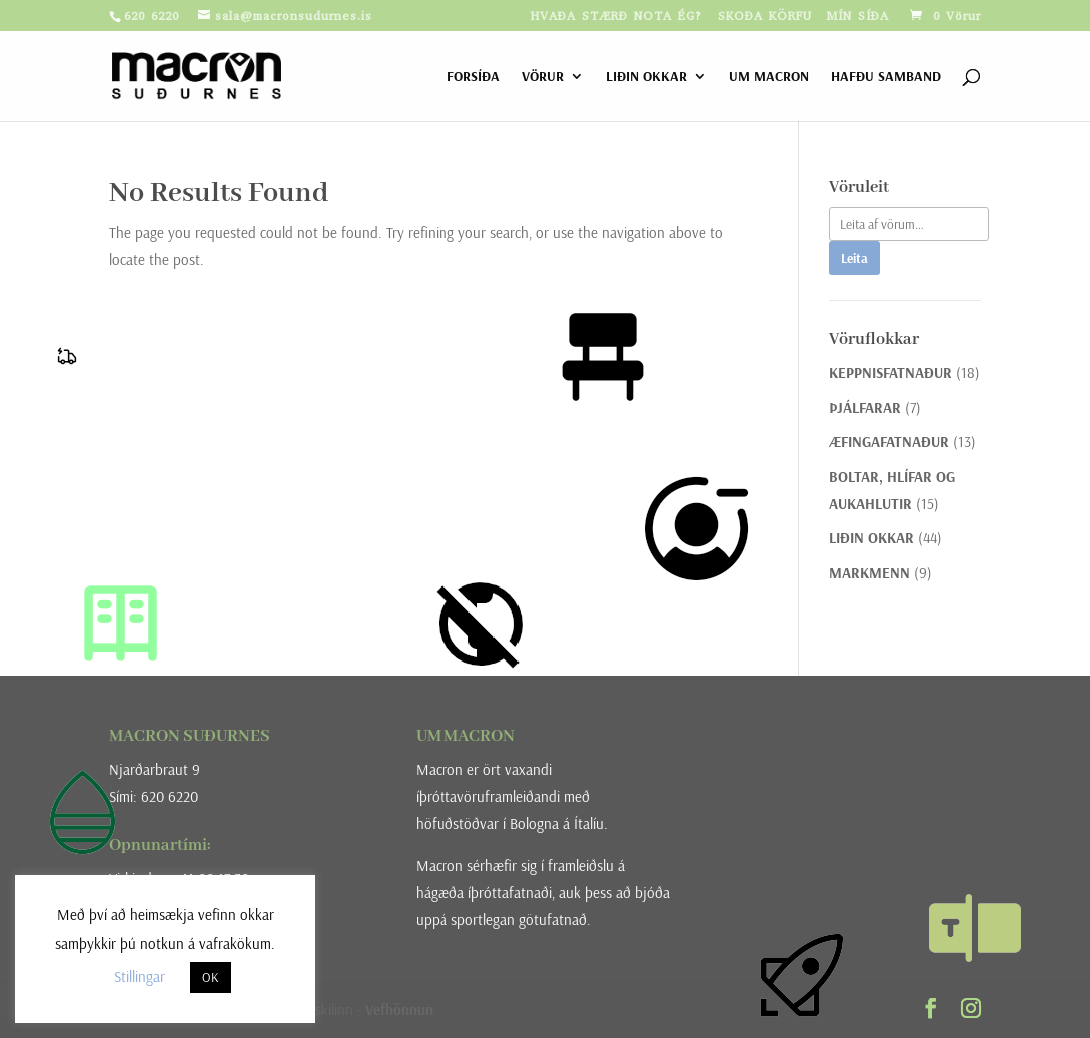 This screenshot has width=1090, height=1038. I want to click on indicates content is not publicly visible, so click(481, 624).